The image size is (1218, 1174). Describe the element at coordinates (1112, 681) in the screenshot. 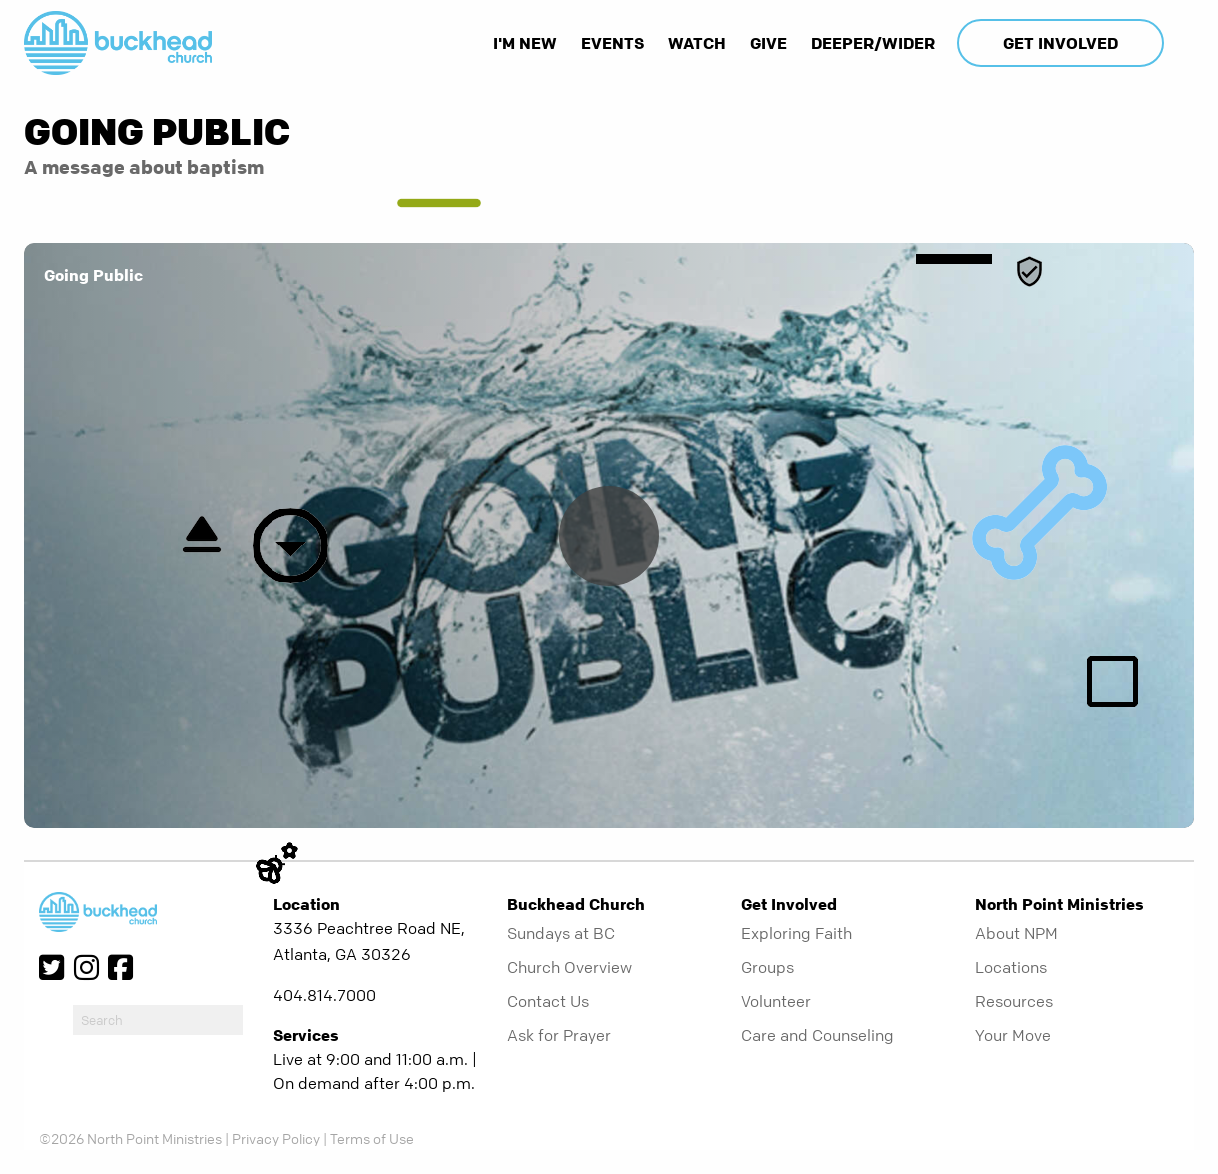

I see `crop image to square dimensions` at that location.